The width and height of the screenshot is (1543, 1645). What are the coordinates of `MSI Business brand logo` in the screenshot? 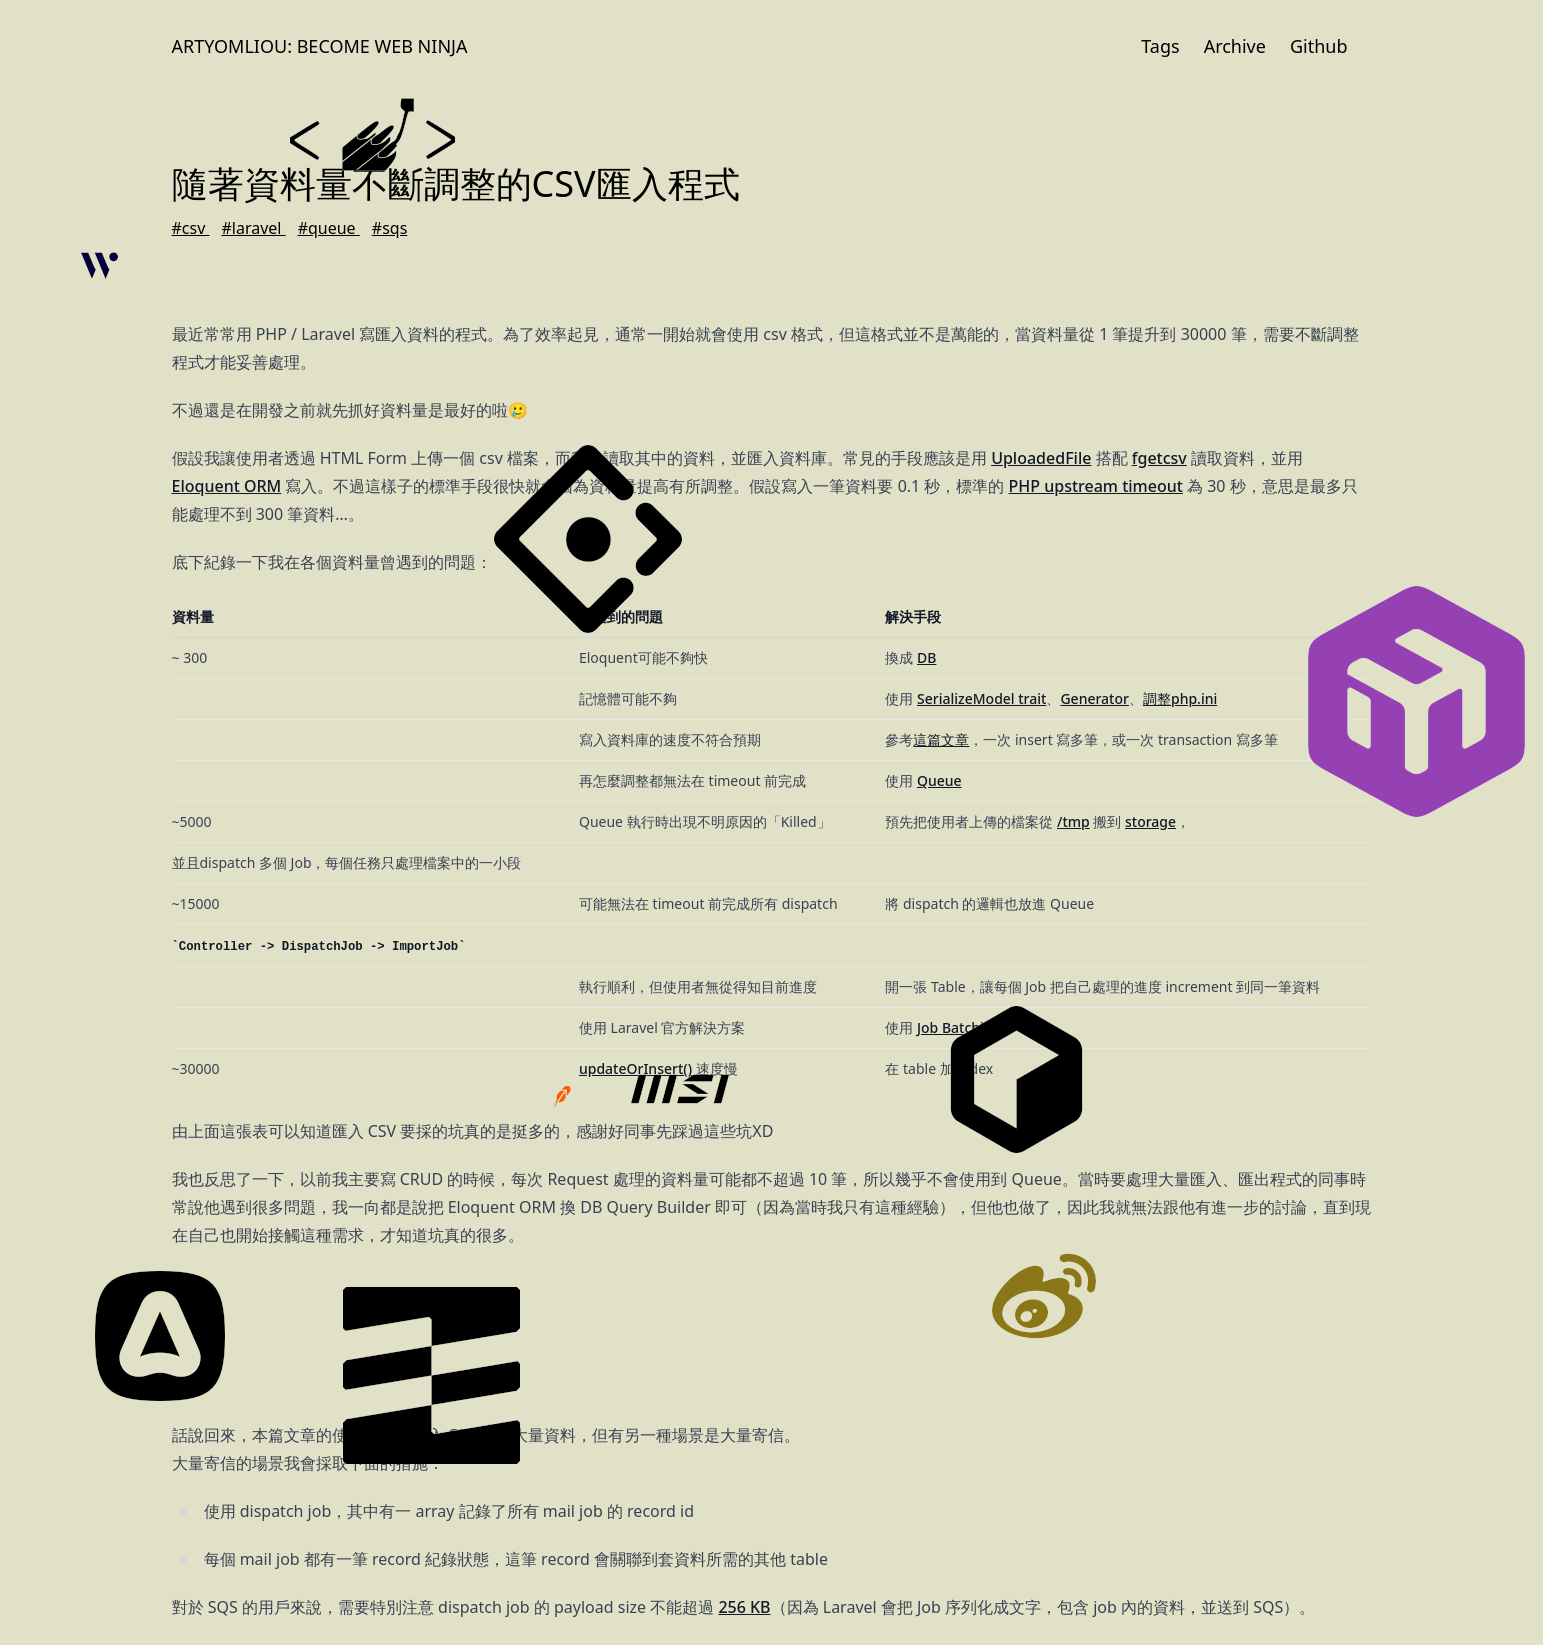 It's located at (680, 1089).